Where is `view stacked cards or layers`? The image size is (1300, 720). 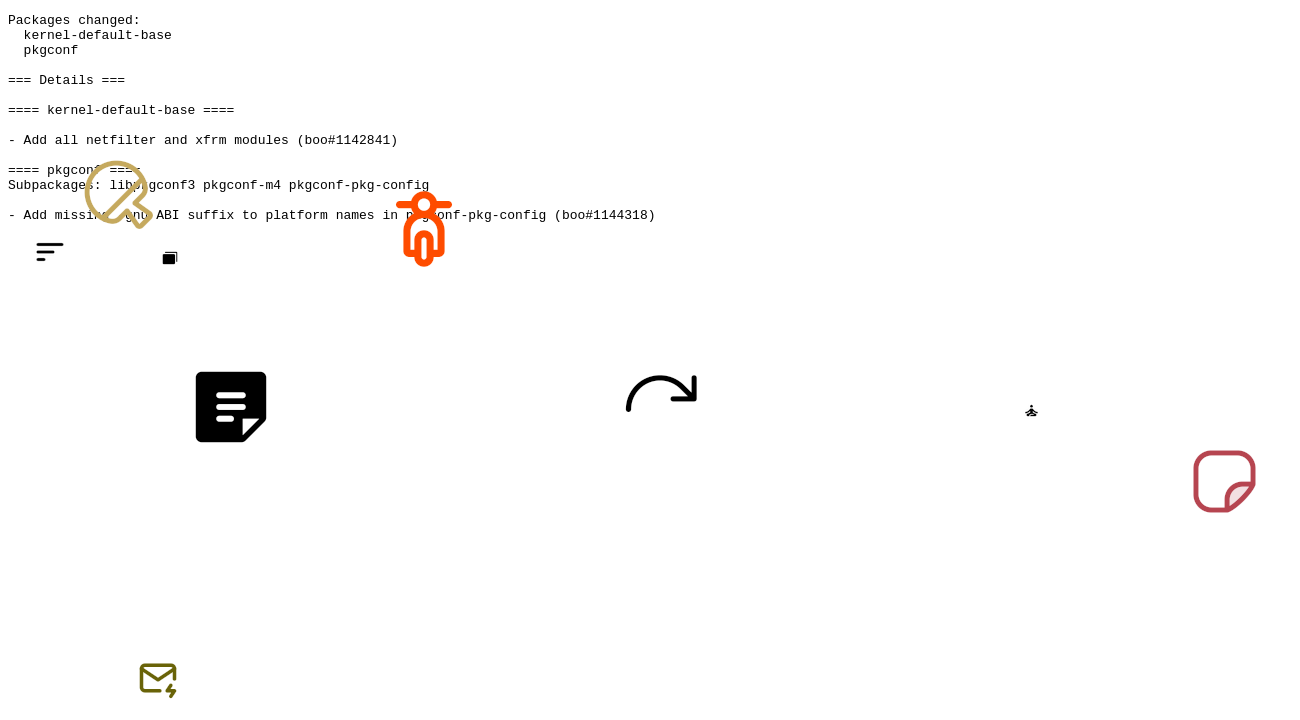
view stacked cards or layers is located at coordinates (170, 258).